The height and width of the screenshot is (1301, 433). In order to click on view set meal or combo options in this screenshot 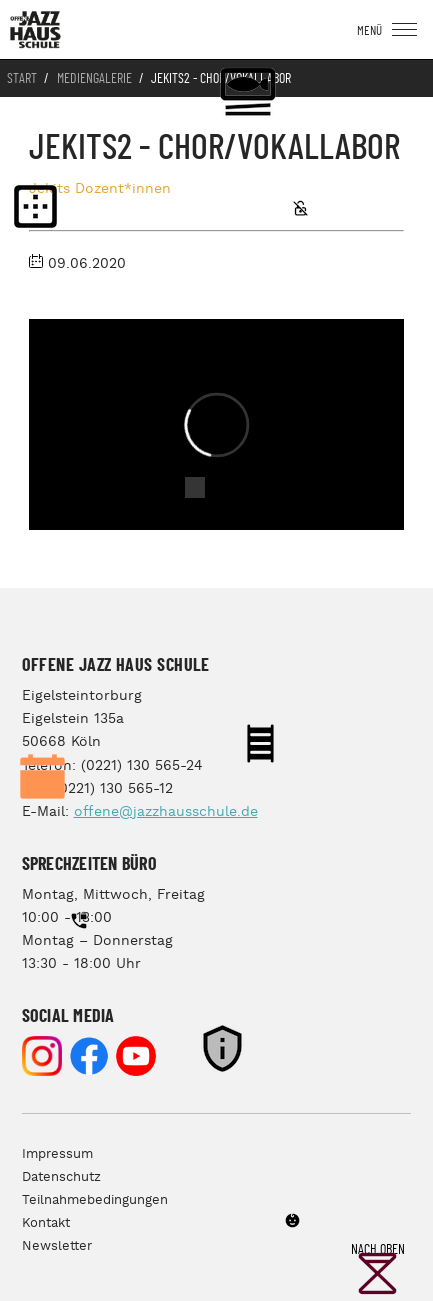, I will do `click(248, 93)`.